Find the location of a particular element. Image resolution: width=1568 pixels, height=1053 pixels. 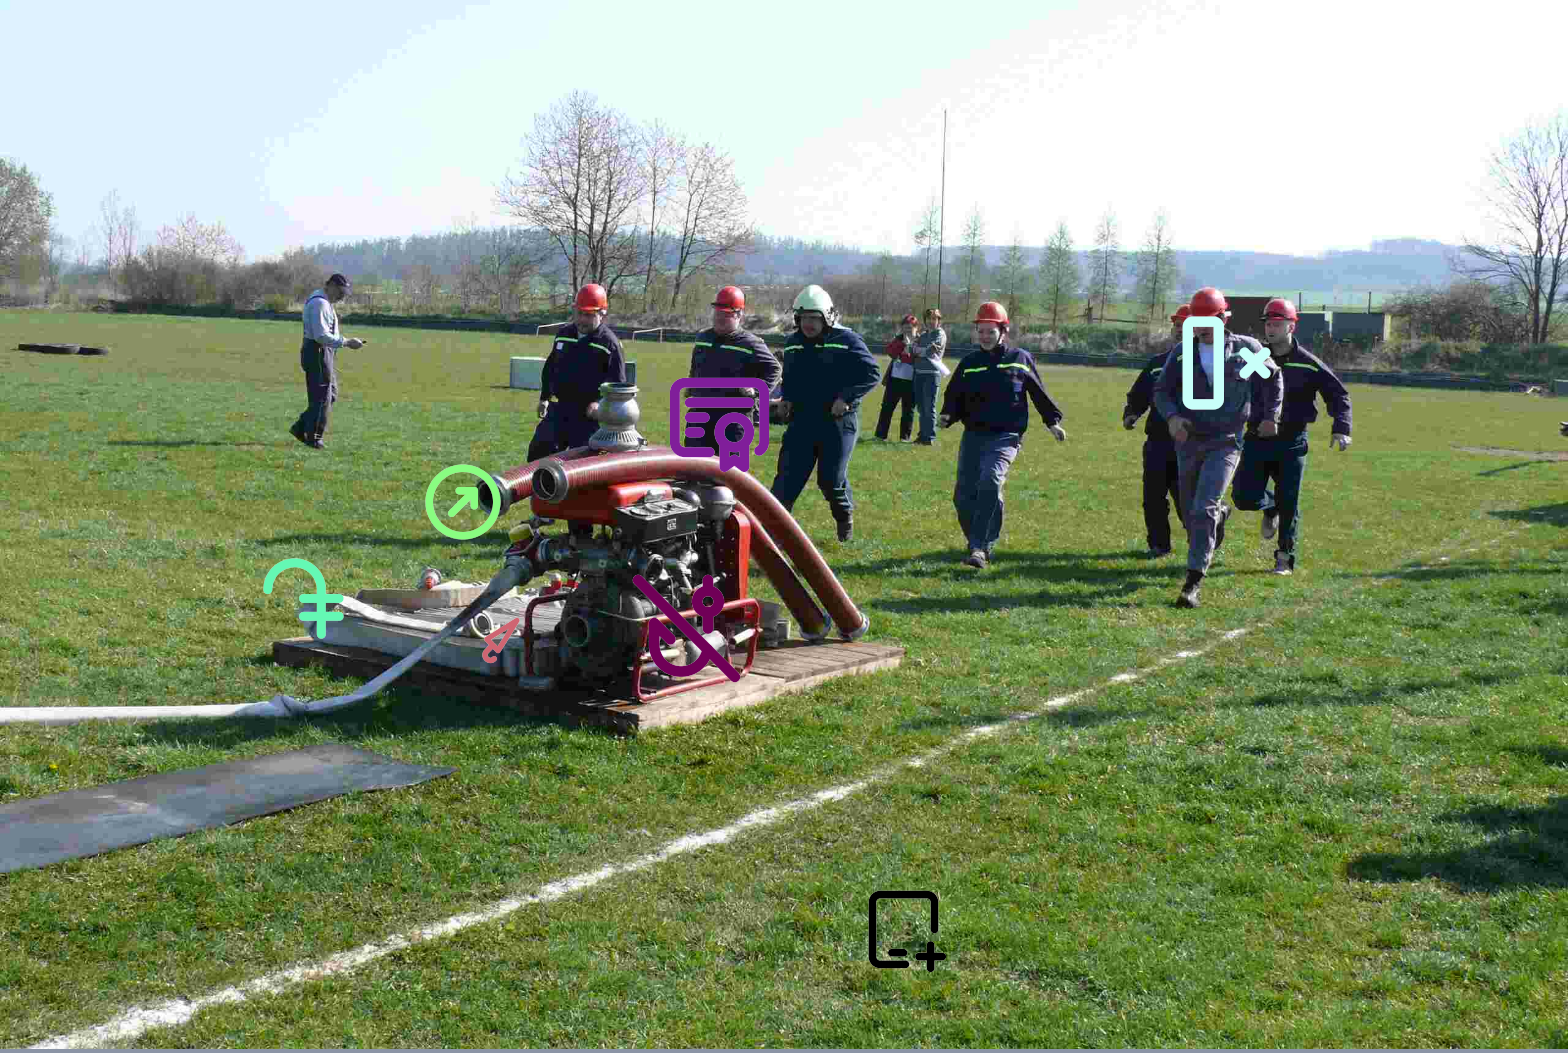

remove a column from a table or layout is located at coordinates (1224, 363).